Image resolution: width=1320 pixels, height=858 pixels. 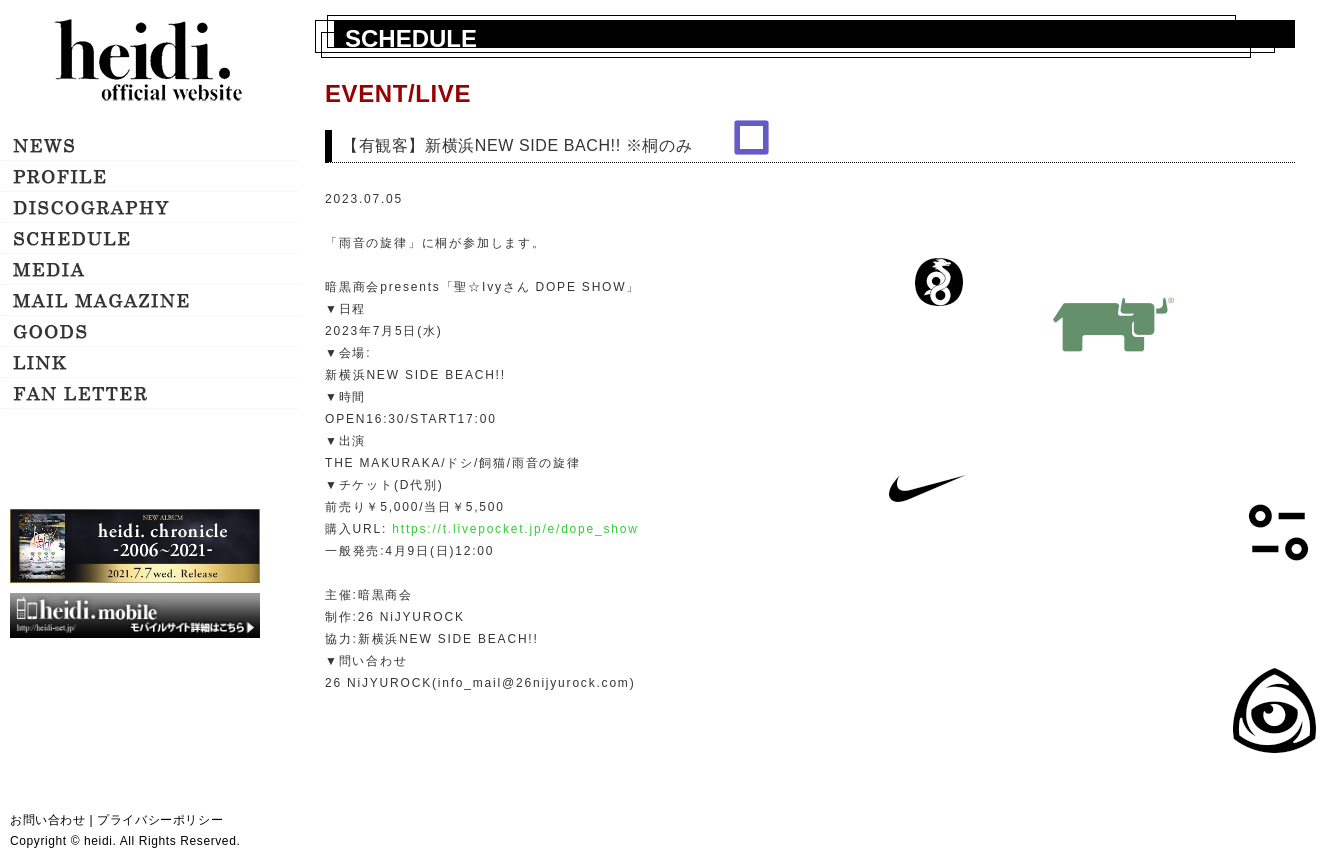 What do you see at coordinates (1274, 710) in the screenshot?
I see `visit iconfinder website` at bounding box center [1274, 710].